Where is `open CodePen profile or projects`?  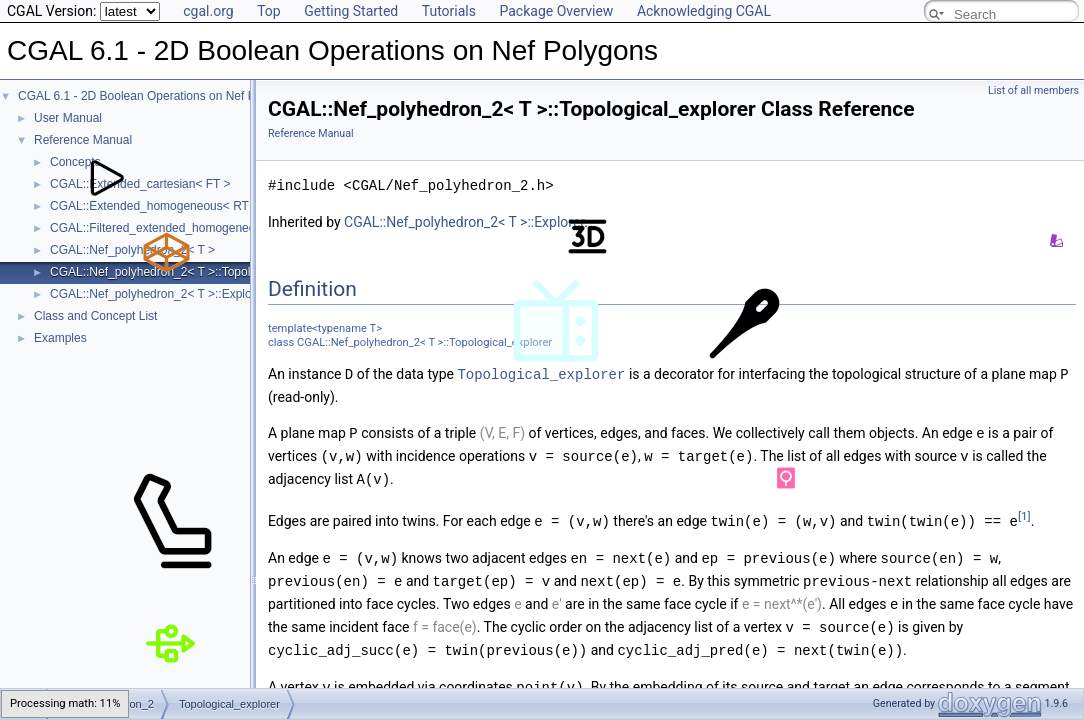
open CodePen profile or projects is located at coordinates (166, 252).